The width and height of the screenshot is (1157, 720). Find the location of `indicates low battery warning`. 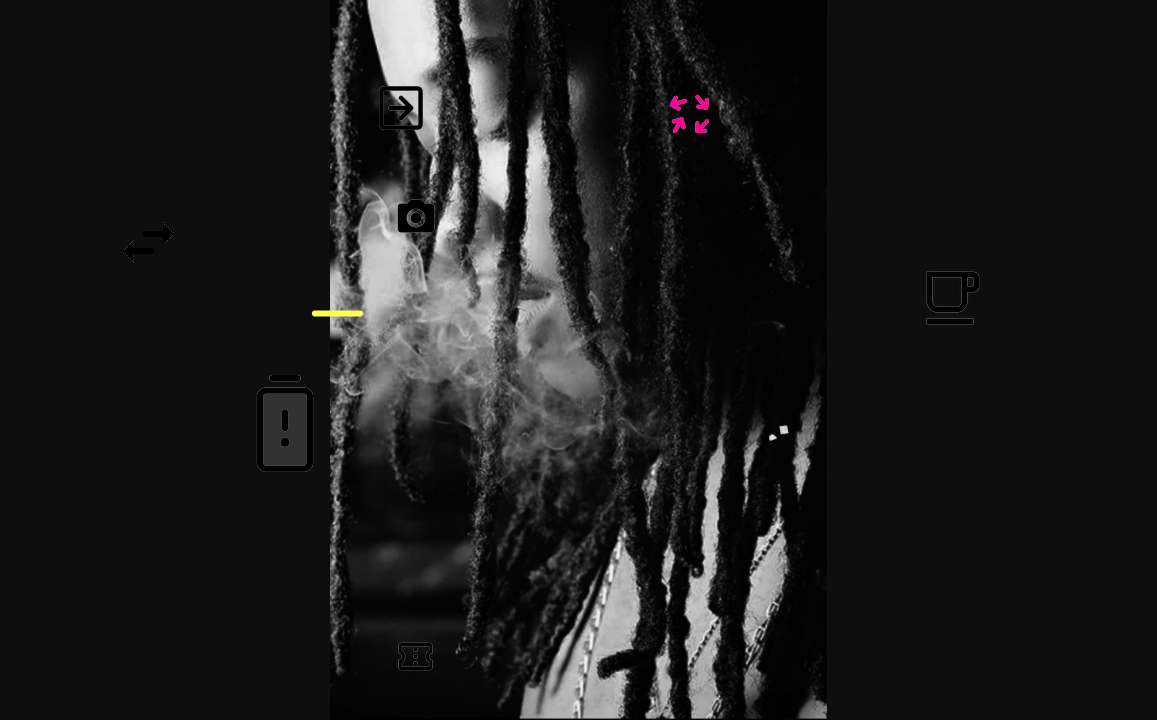

indicates low battery warning is located at coordinates (285, 425).